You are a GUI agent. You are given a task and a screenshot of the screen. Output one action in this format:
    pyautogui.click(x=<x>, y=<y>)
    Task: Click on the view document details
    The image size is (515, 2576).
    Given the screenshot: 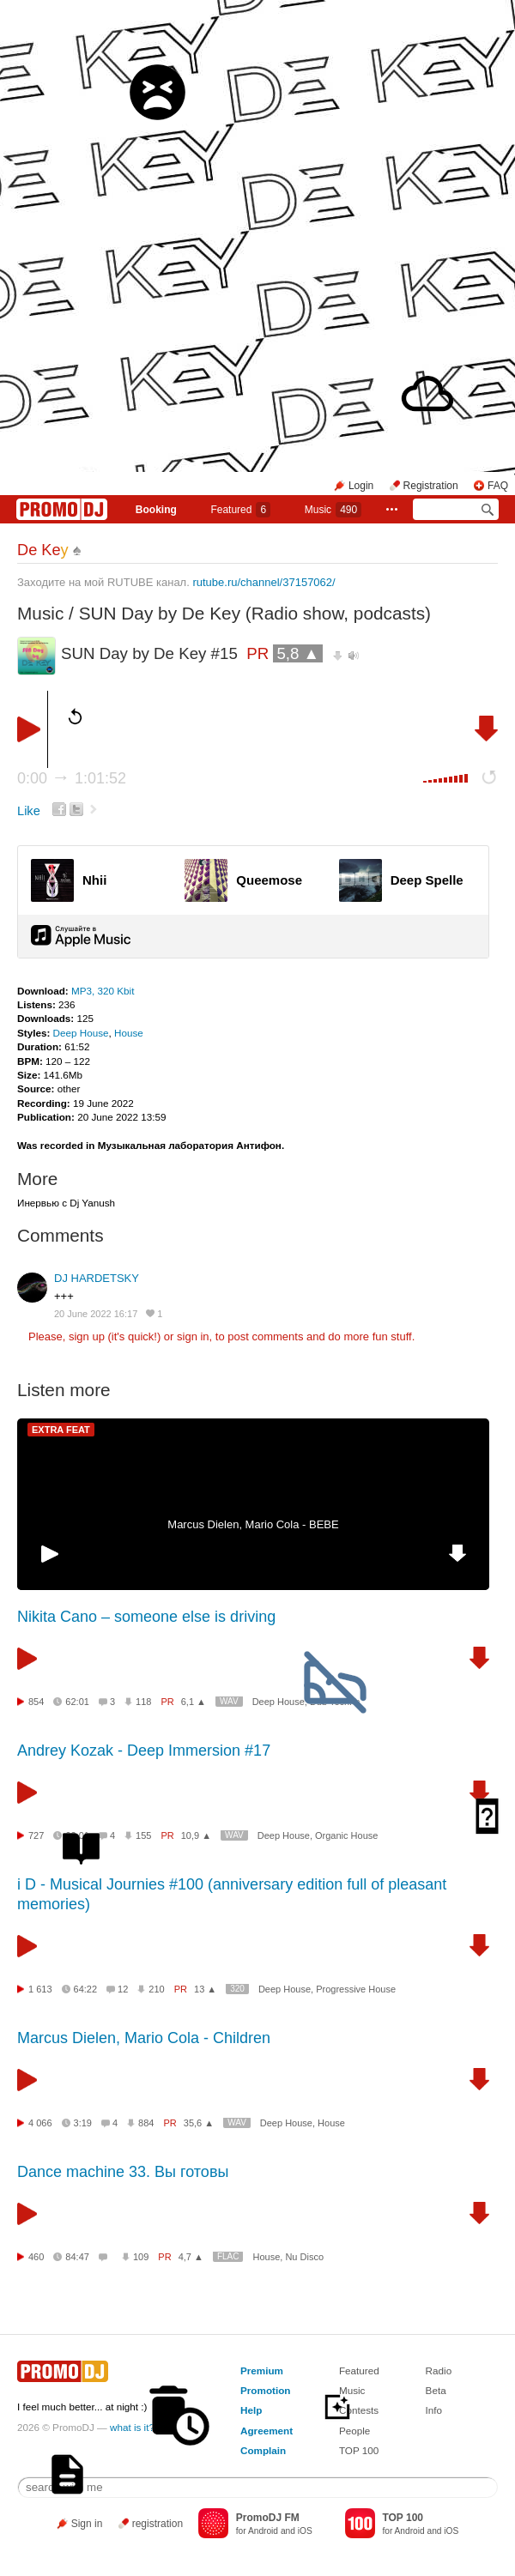 What is the action you would take?
    pyautogui.click(x=67, y=2474)
    